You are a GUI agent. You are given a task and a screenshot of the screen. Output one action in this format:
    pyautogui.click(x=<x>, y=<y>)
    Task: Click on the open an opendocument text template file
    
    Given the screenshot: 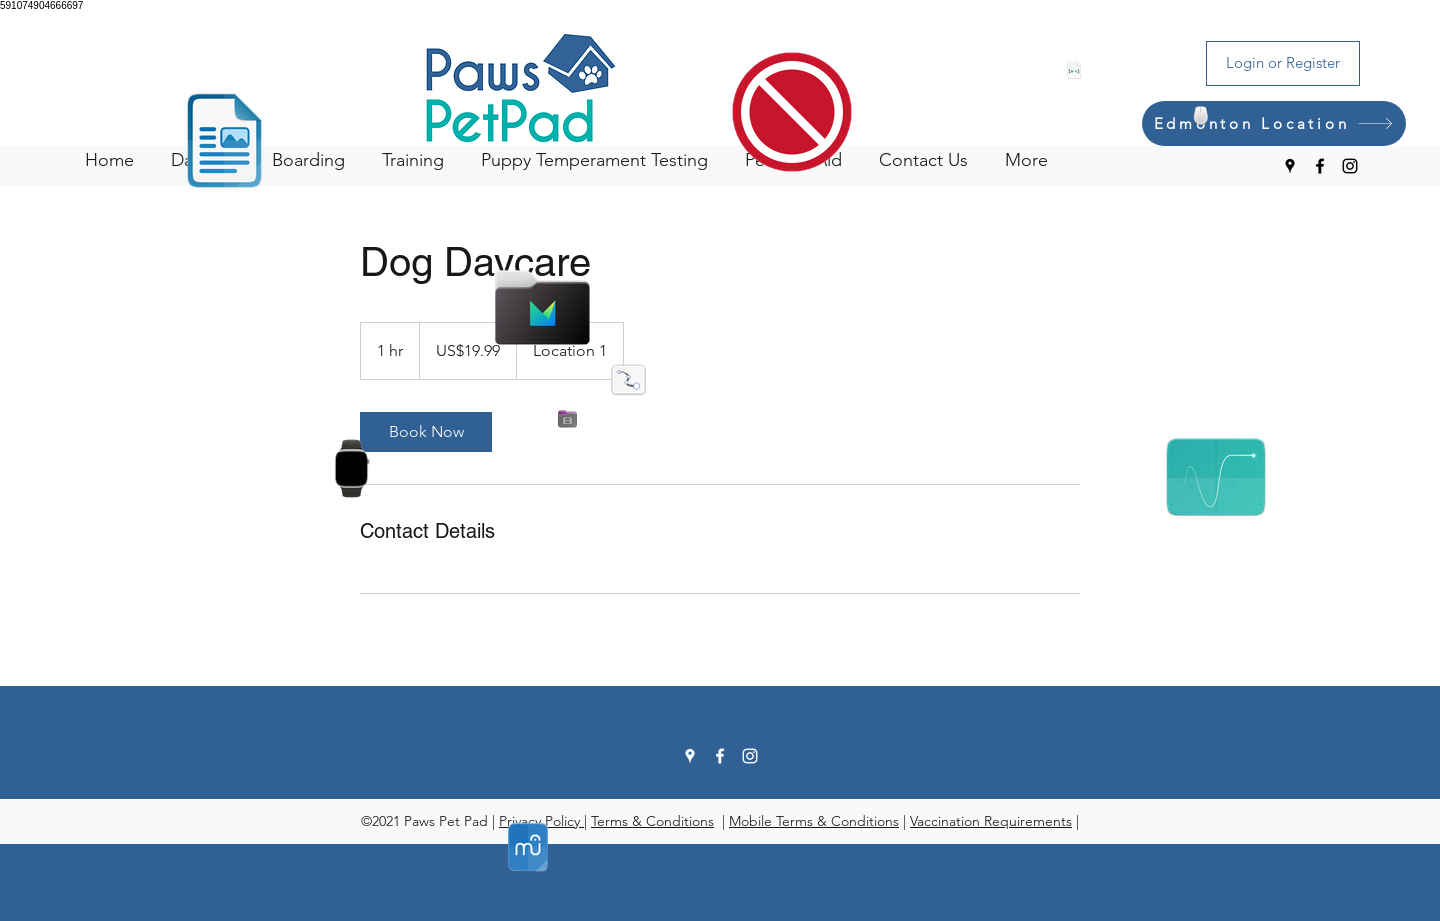 What is the action you would take?
    pyautogui.click(x=224, y=140)
    